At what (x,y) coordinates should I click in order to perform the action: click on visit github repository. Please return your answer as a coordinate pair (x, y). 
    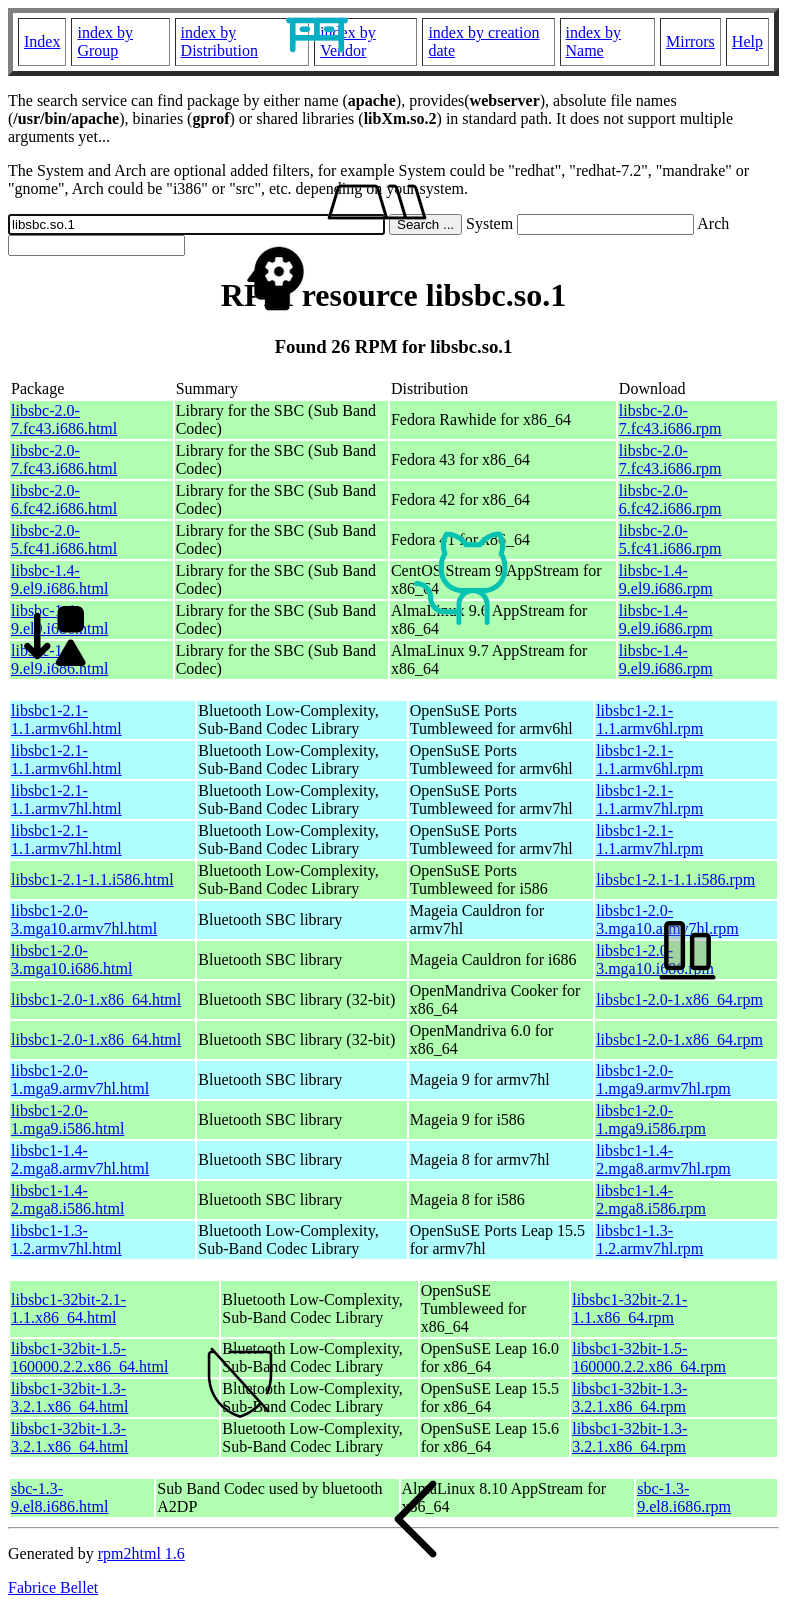
    Looking at the image, I should click on (469, 576).